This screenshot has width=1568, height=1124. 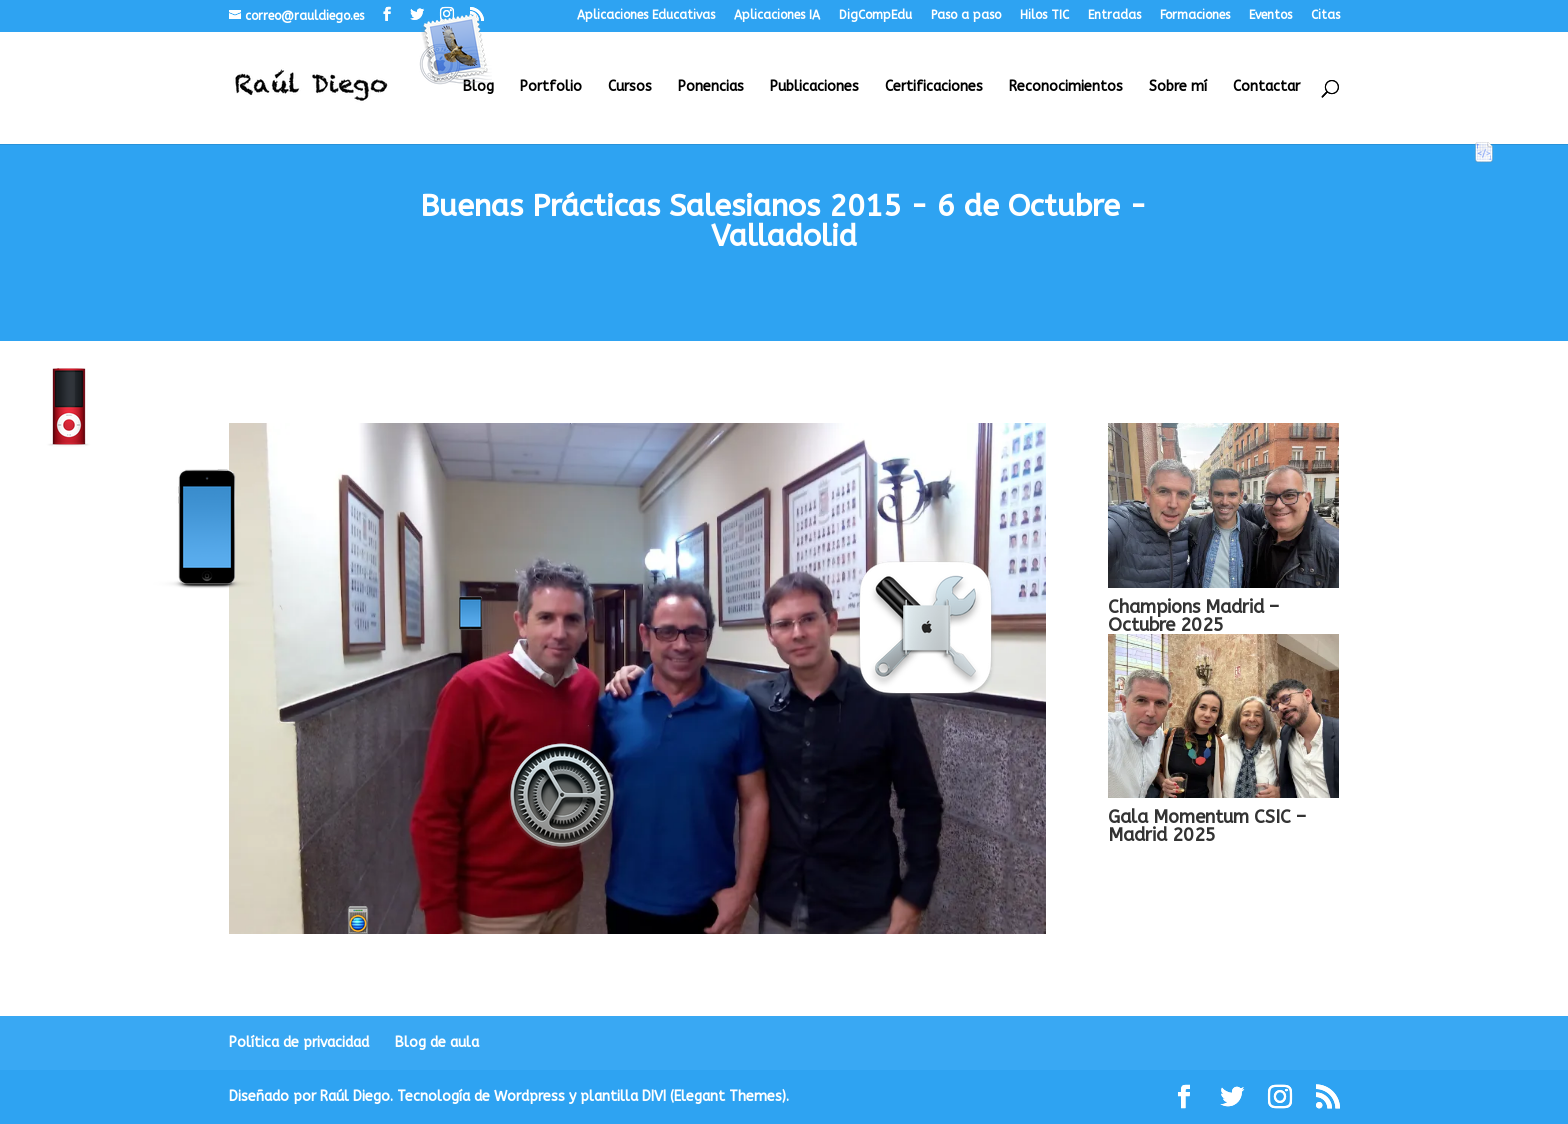 What do you see at coordinates (68, 407) in the screenshot?
I see `sync music to your iPod nano` at bounding box center [68, 407].